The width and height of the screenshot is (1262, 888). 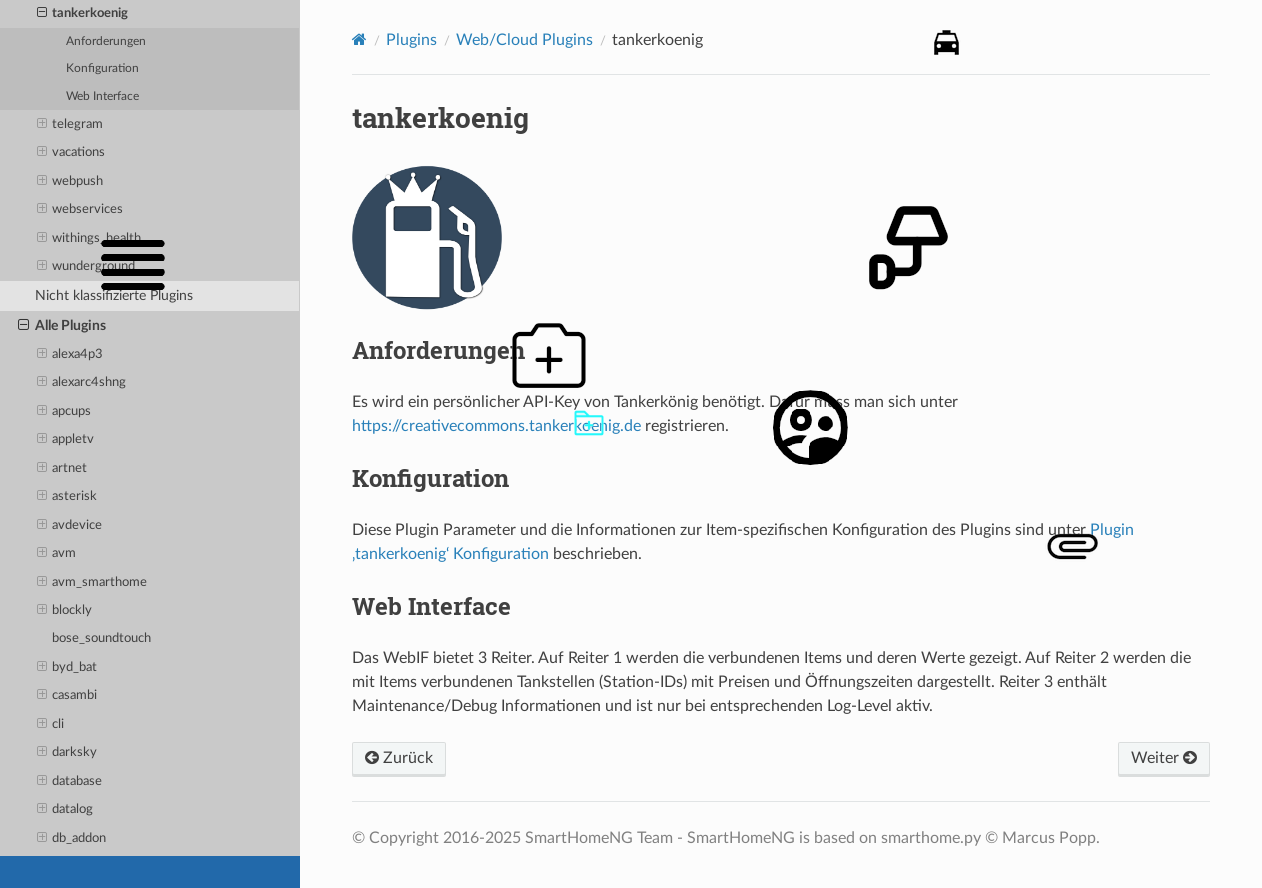 What do you see at coordinates (1071, 546) in the screenshot?
I see `attach a file to your message` at bounding box center [1071, 546].